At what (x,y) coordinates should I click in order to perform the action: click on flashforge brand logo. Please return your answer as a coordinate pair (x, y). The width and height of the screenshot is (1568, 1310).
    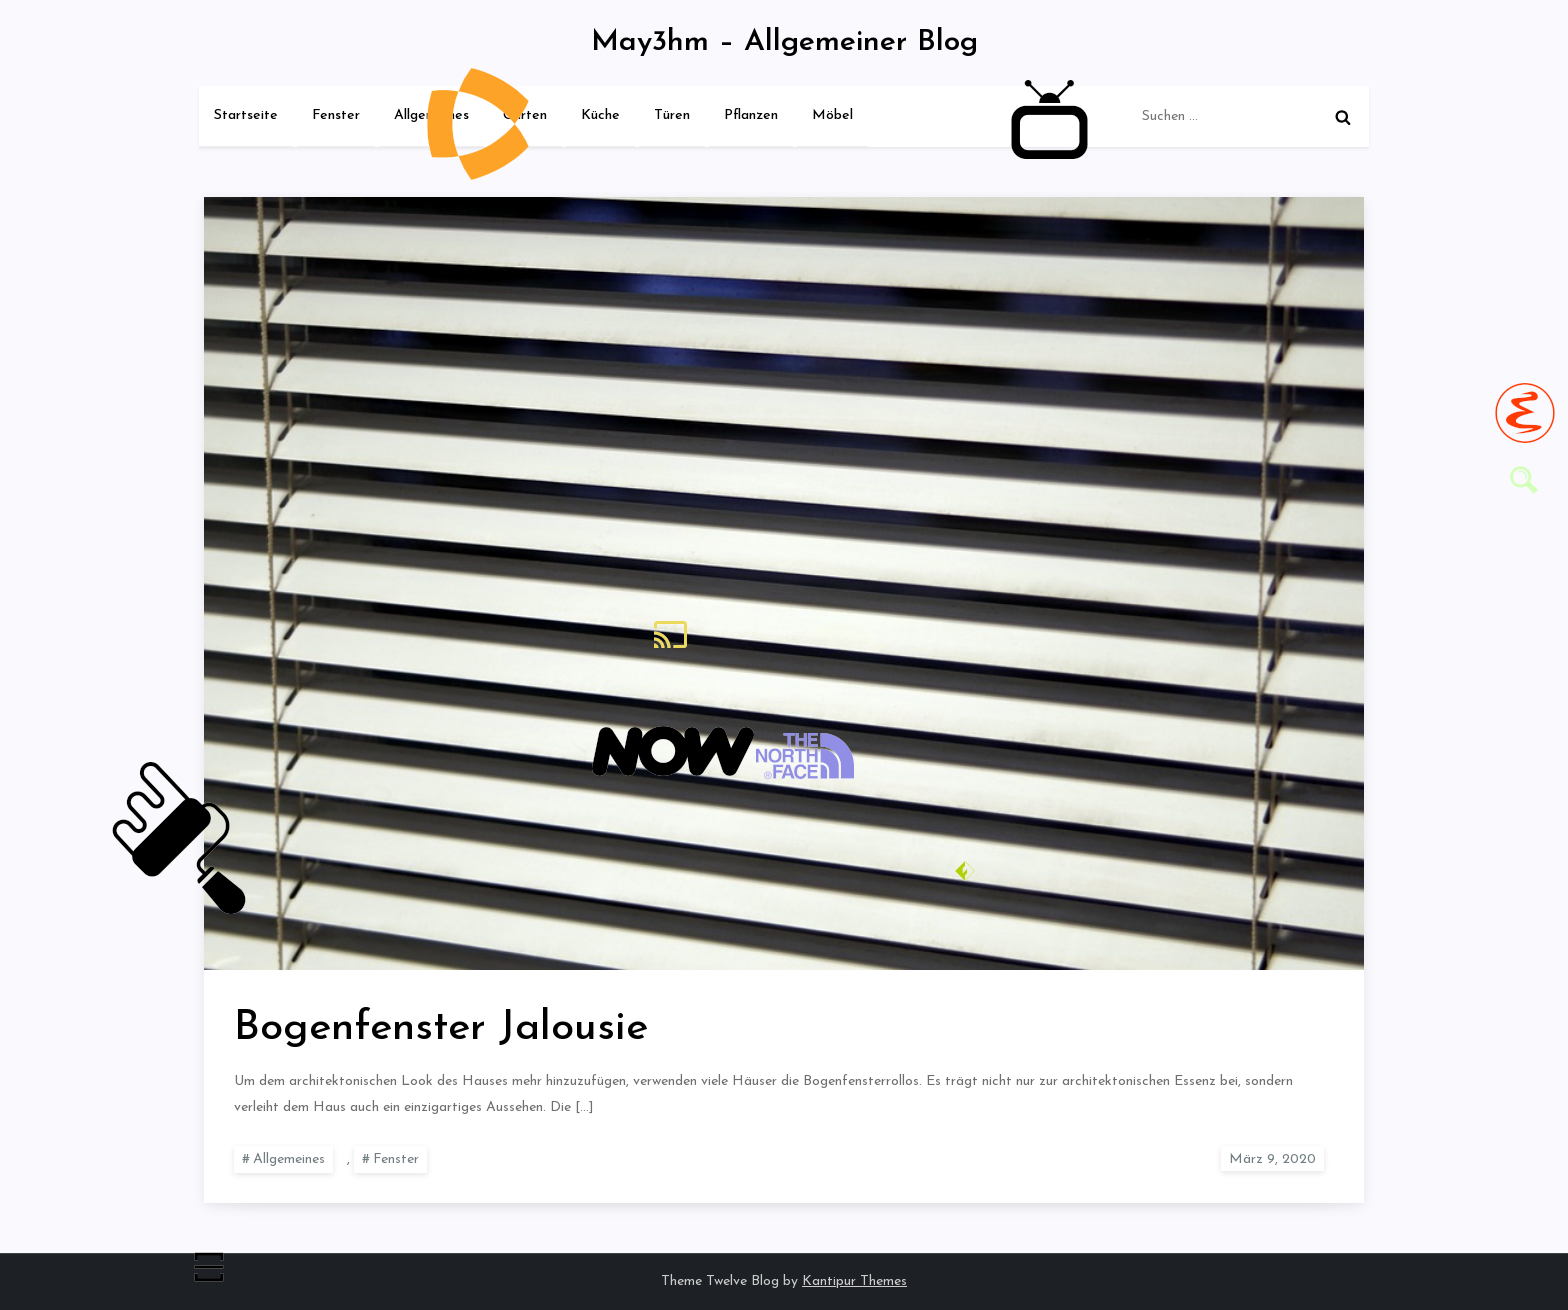
    Looking at the image, I should click on (965, 871).